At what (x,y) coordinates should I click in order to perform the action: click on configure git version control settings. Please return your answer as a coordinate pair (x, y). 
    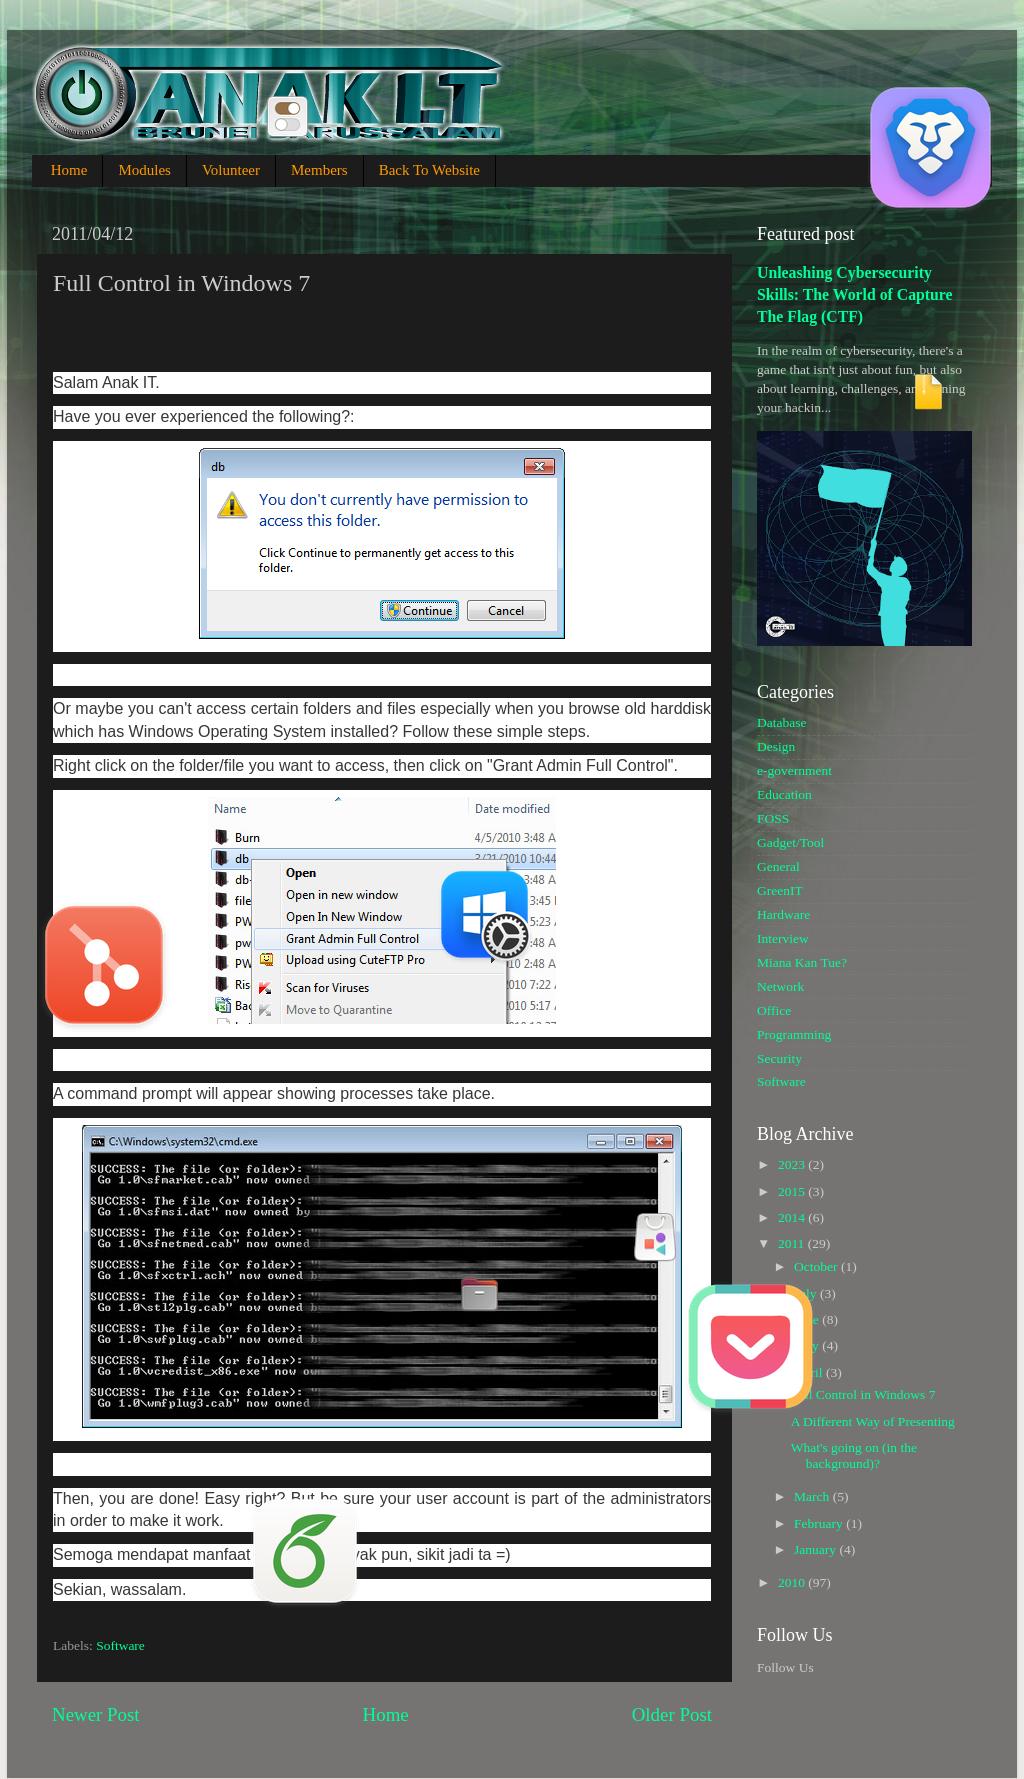
    Looking at the image, I should click on (104, 967).